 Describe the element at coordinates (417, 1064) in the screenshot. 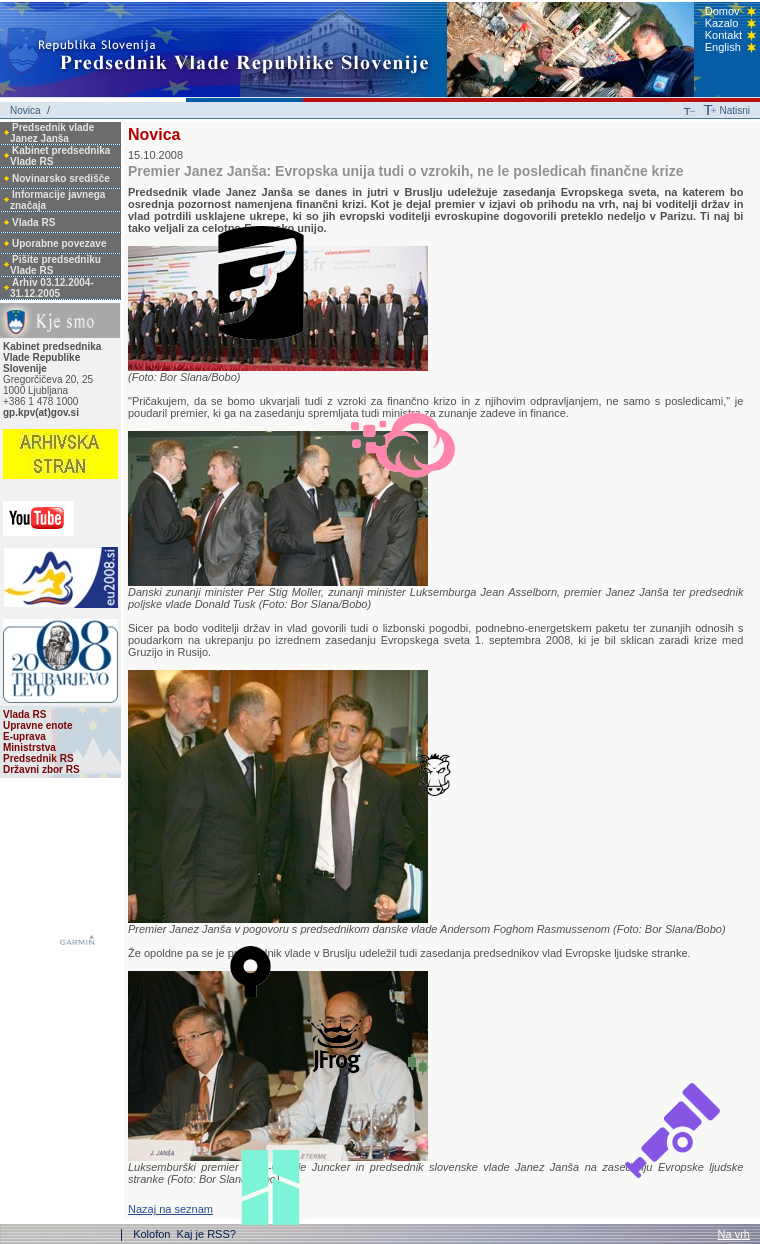

I see `view stock market data` at that location.